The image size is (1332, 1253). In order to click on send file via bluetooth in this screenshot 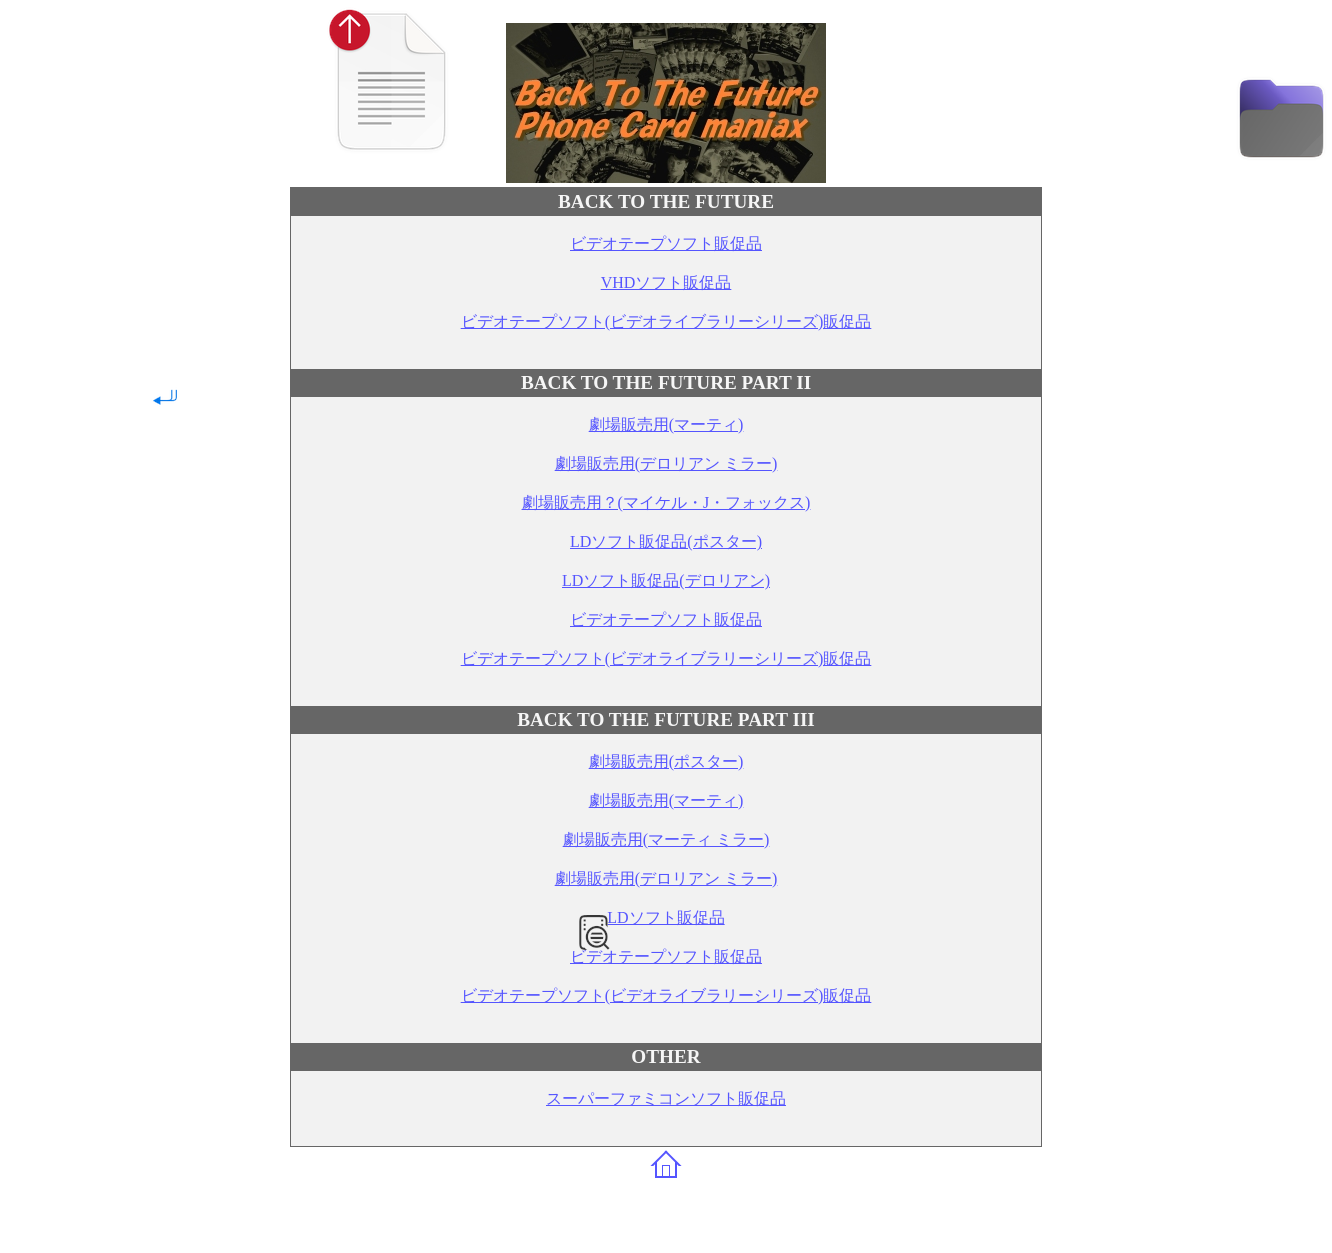, I will do `click(391, 81)`.